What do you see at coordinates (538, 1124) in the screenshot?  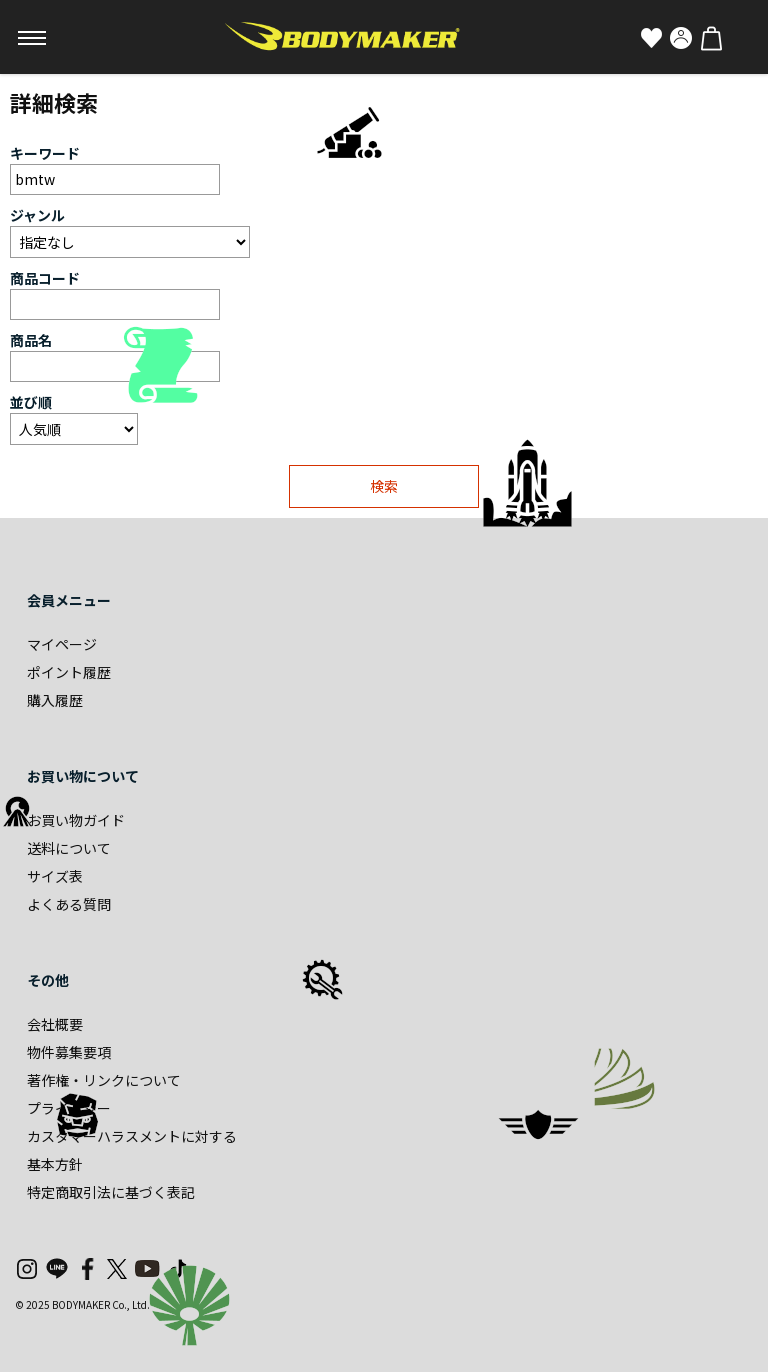 I see `air force or military aviation badge` at bounding box center [538, 1124].